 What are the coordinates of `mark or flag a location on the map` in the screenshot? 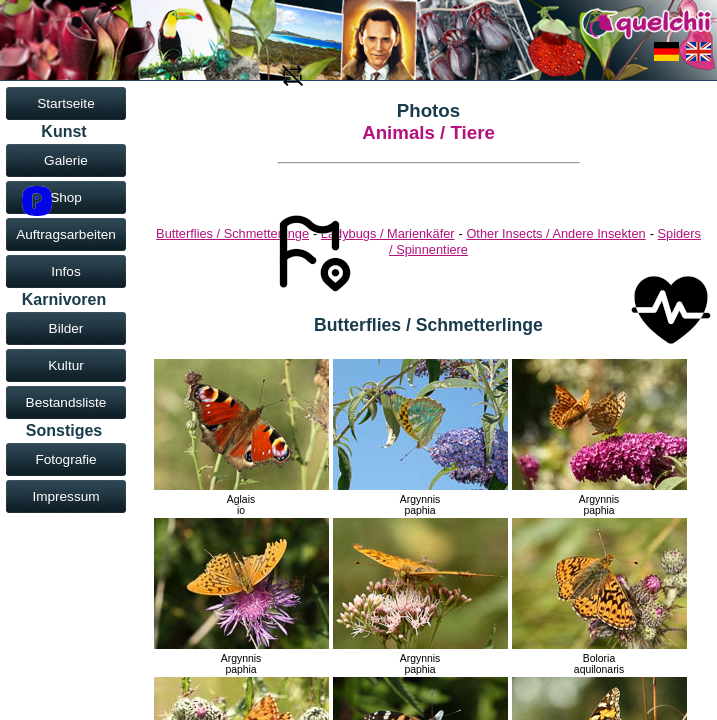 It's located at (309, 250).